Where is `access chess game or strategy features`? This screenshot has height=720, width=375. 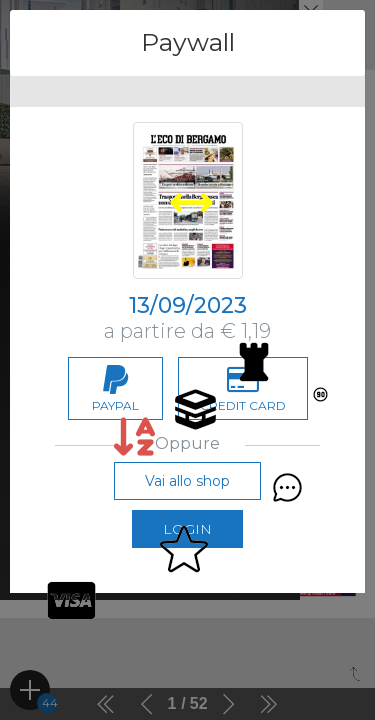
access chess game or strategy features is located at coordinates (254, 362).